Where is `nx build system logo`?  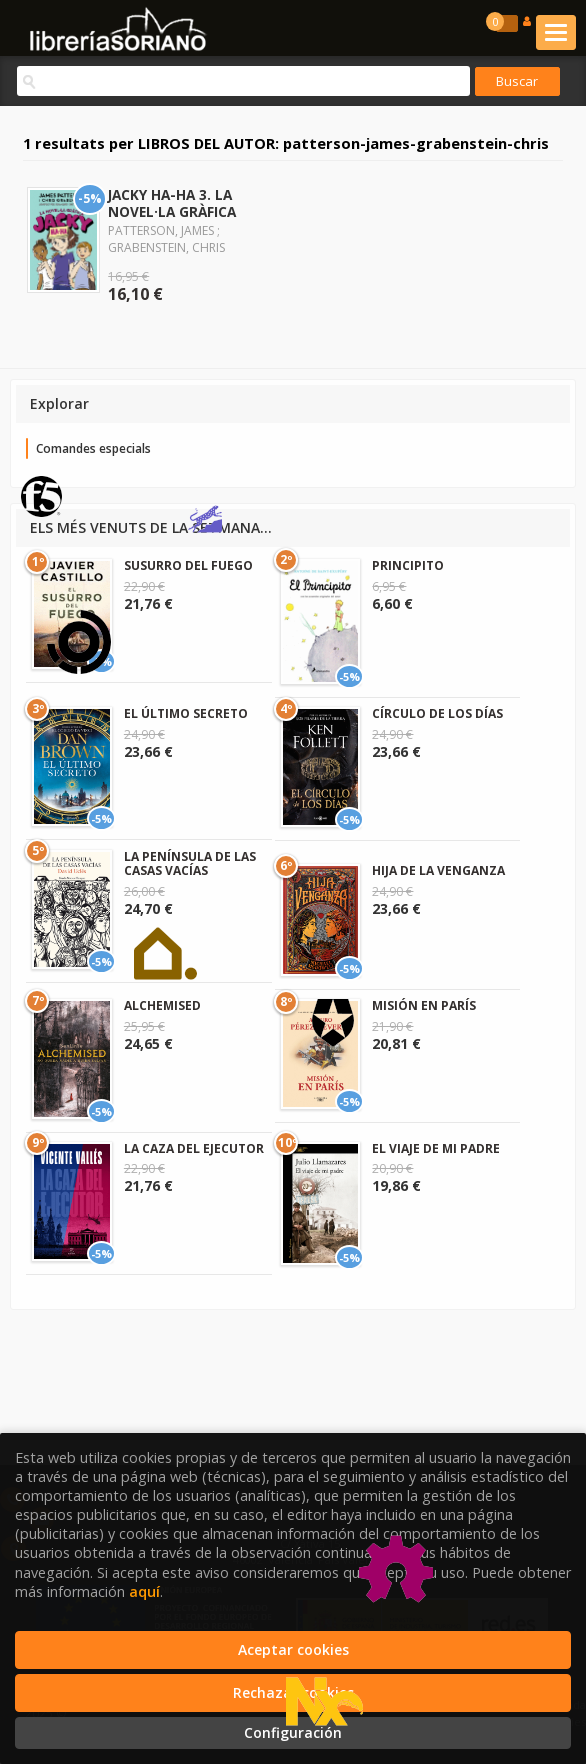 nx build system logo is located at coordinates (324, 1701).